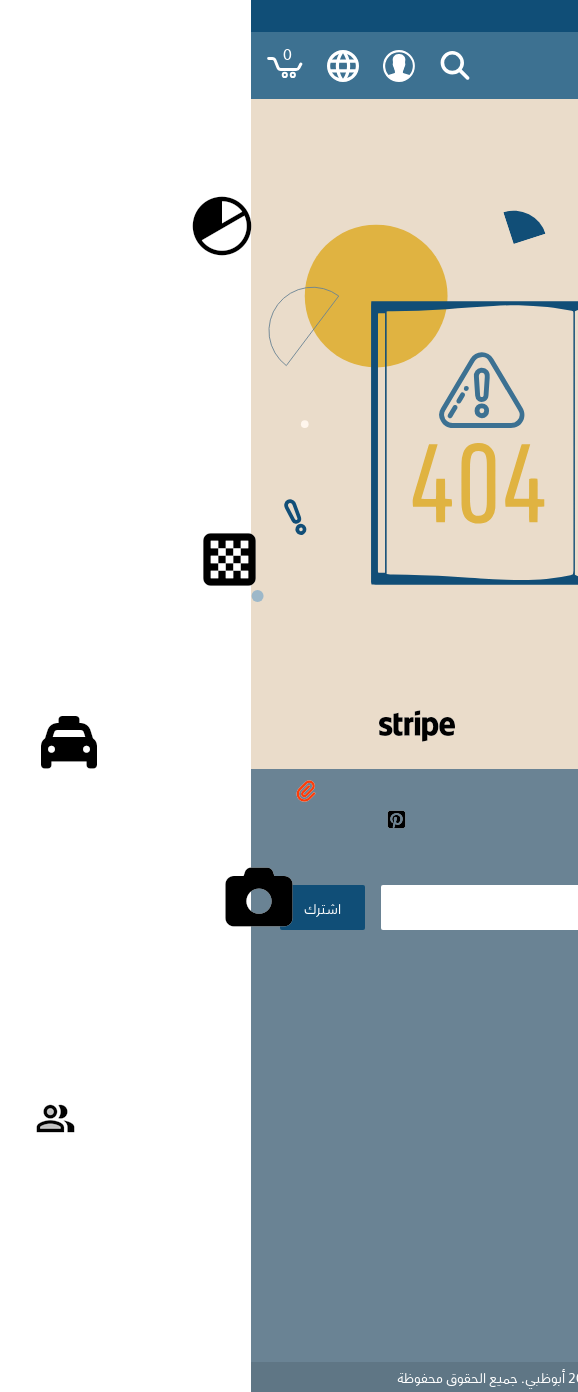 This screenshot has height=1392, width=578. I want to click on request a taxi or cab ride, so click(69, 744).